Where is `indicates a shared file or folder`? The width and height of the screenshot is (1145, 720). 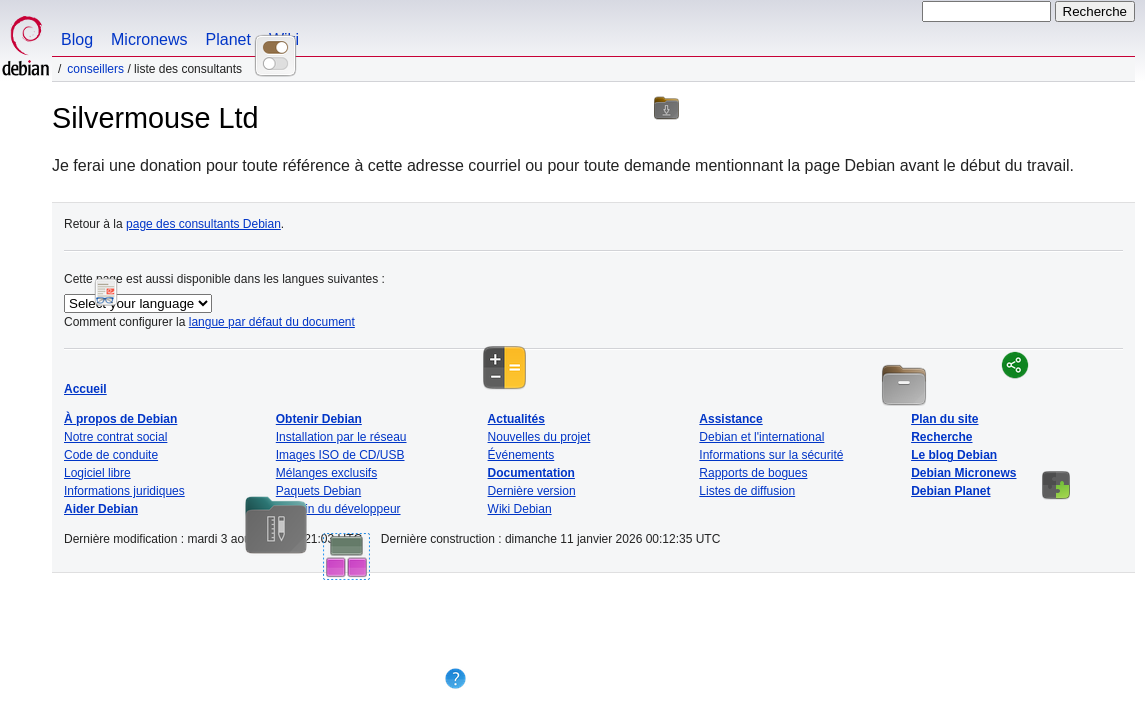
indicates a shared file or folder is located at coordinates (1015, 365).